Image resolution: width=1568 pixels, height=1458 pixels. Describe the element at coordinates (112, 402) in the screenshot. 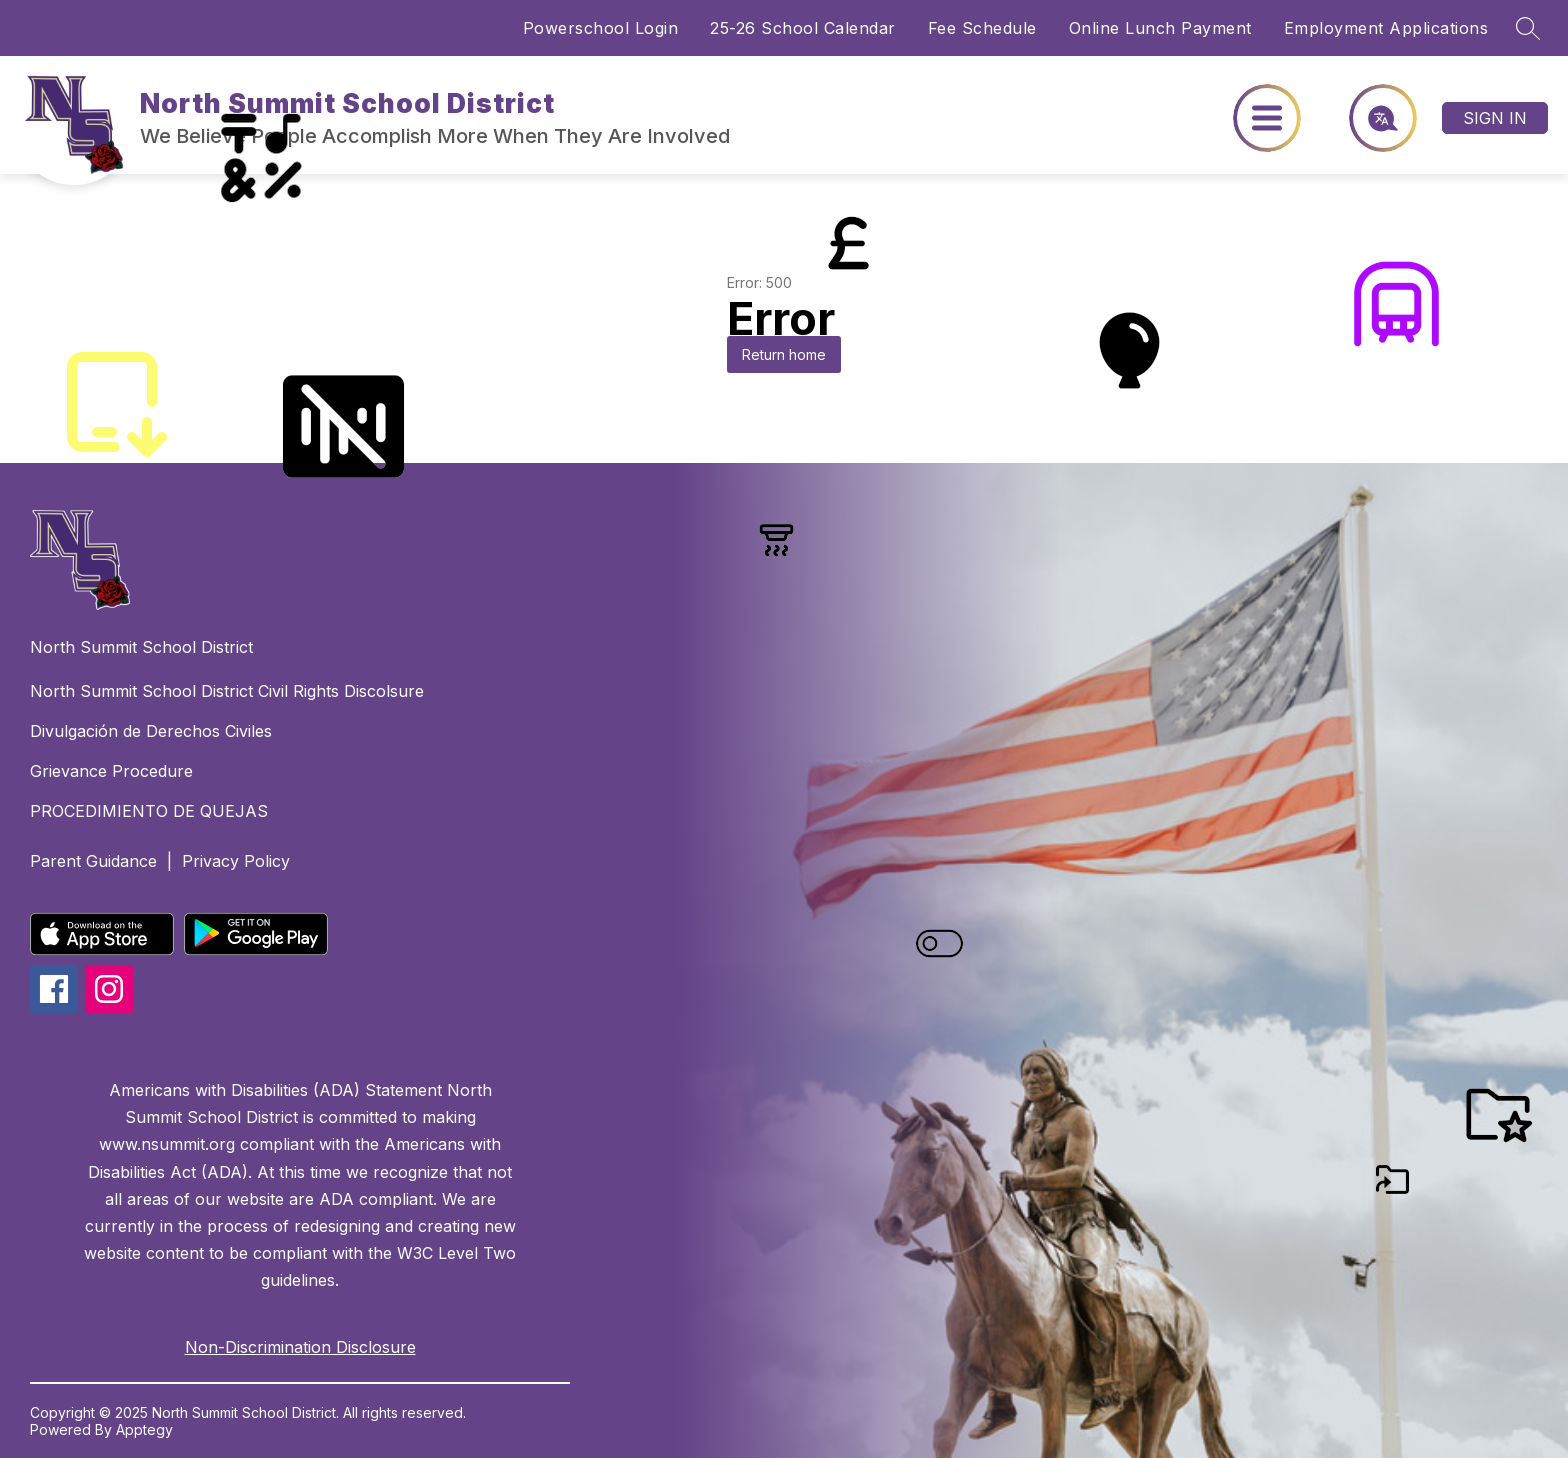

I see `download content to iPad` at that location.